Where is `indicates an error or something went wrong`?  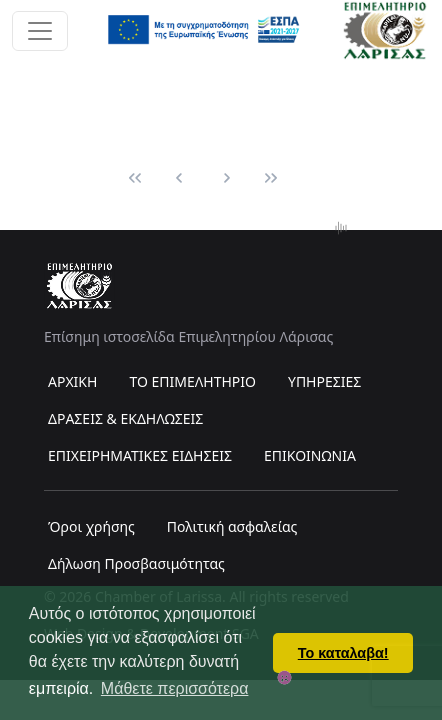 indicates an error or something went wrong is located at coordinates (284, 677).